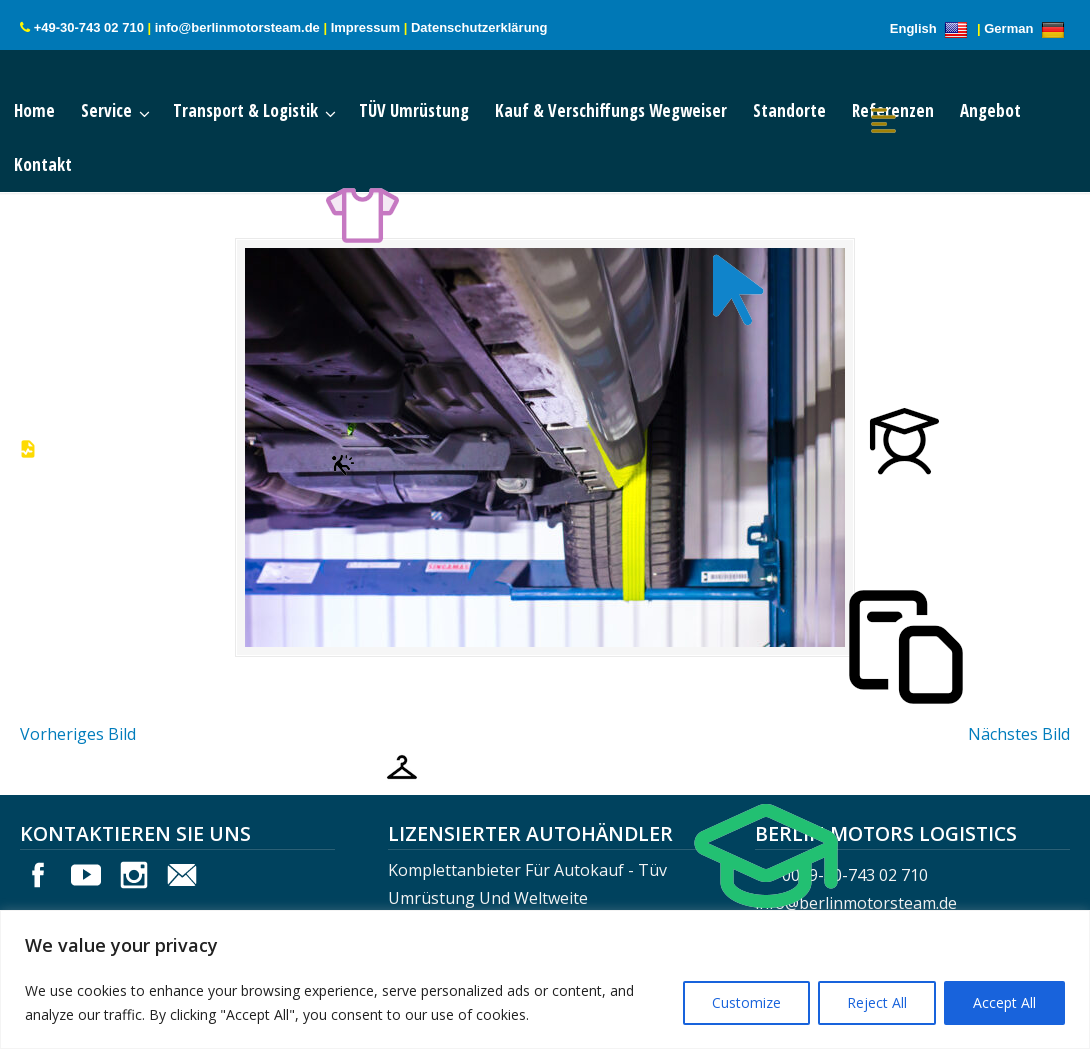 The image size is (1090, 1049). What do you see at coordinates (766, 856) in the screenshot?
I see `access education or learning resources` at bounding box center [766, 856].